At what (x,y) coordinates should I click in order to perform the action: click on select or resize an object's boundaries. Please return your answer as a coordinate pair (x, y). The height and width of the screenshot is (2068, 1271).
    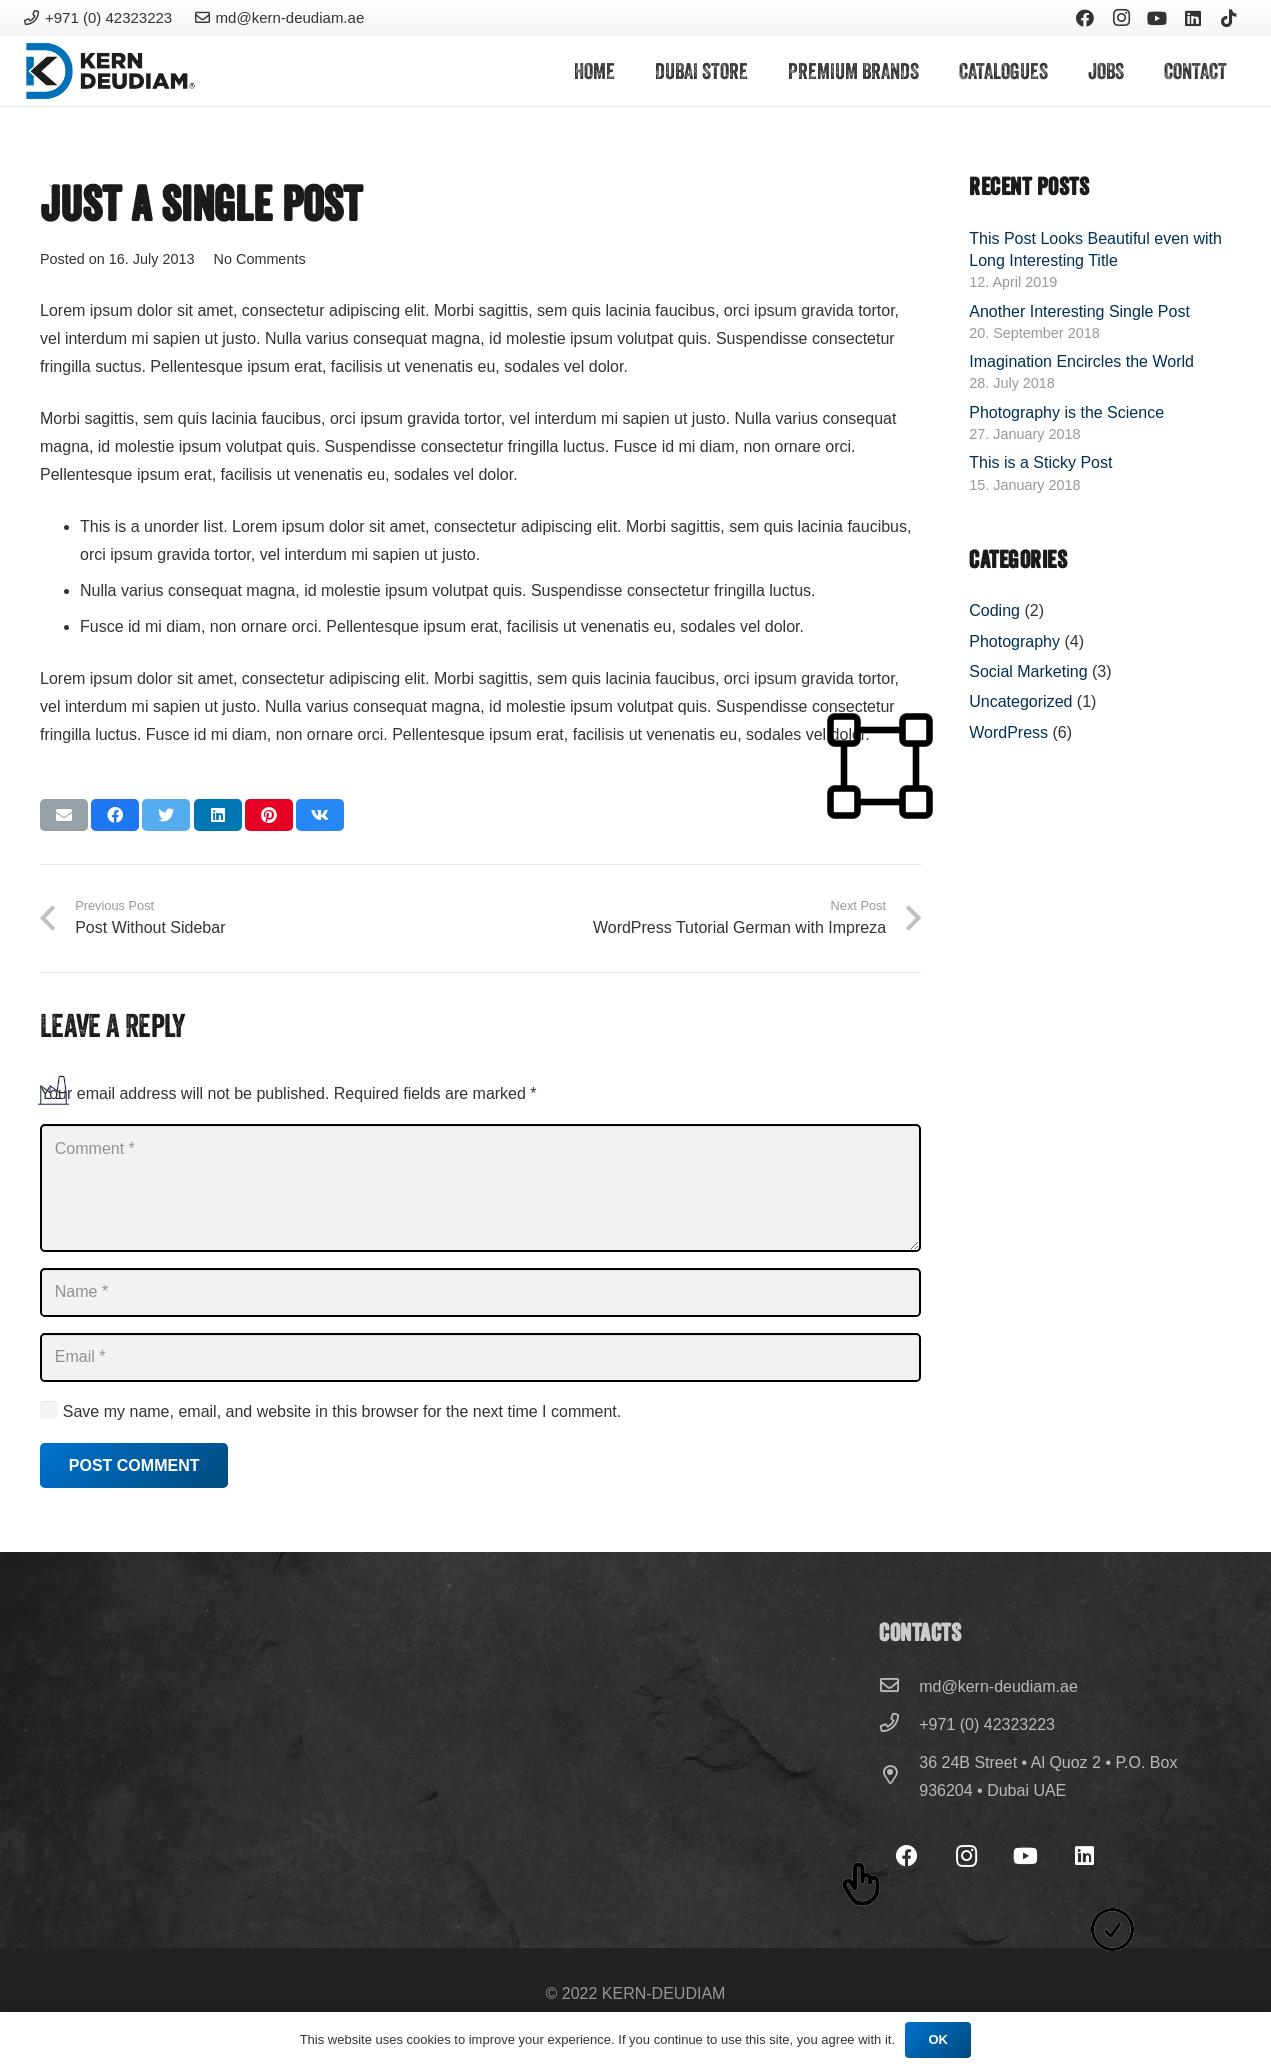
    Looking at the image, I should click on (880, 766).